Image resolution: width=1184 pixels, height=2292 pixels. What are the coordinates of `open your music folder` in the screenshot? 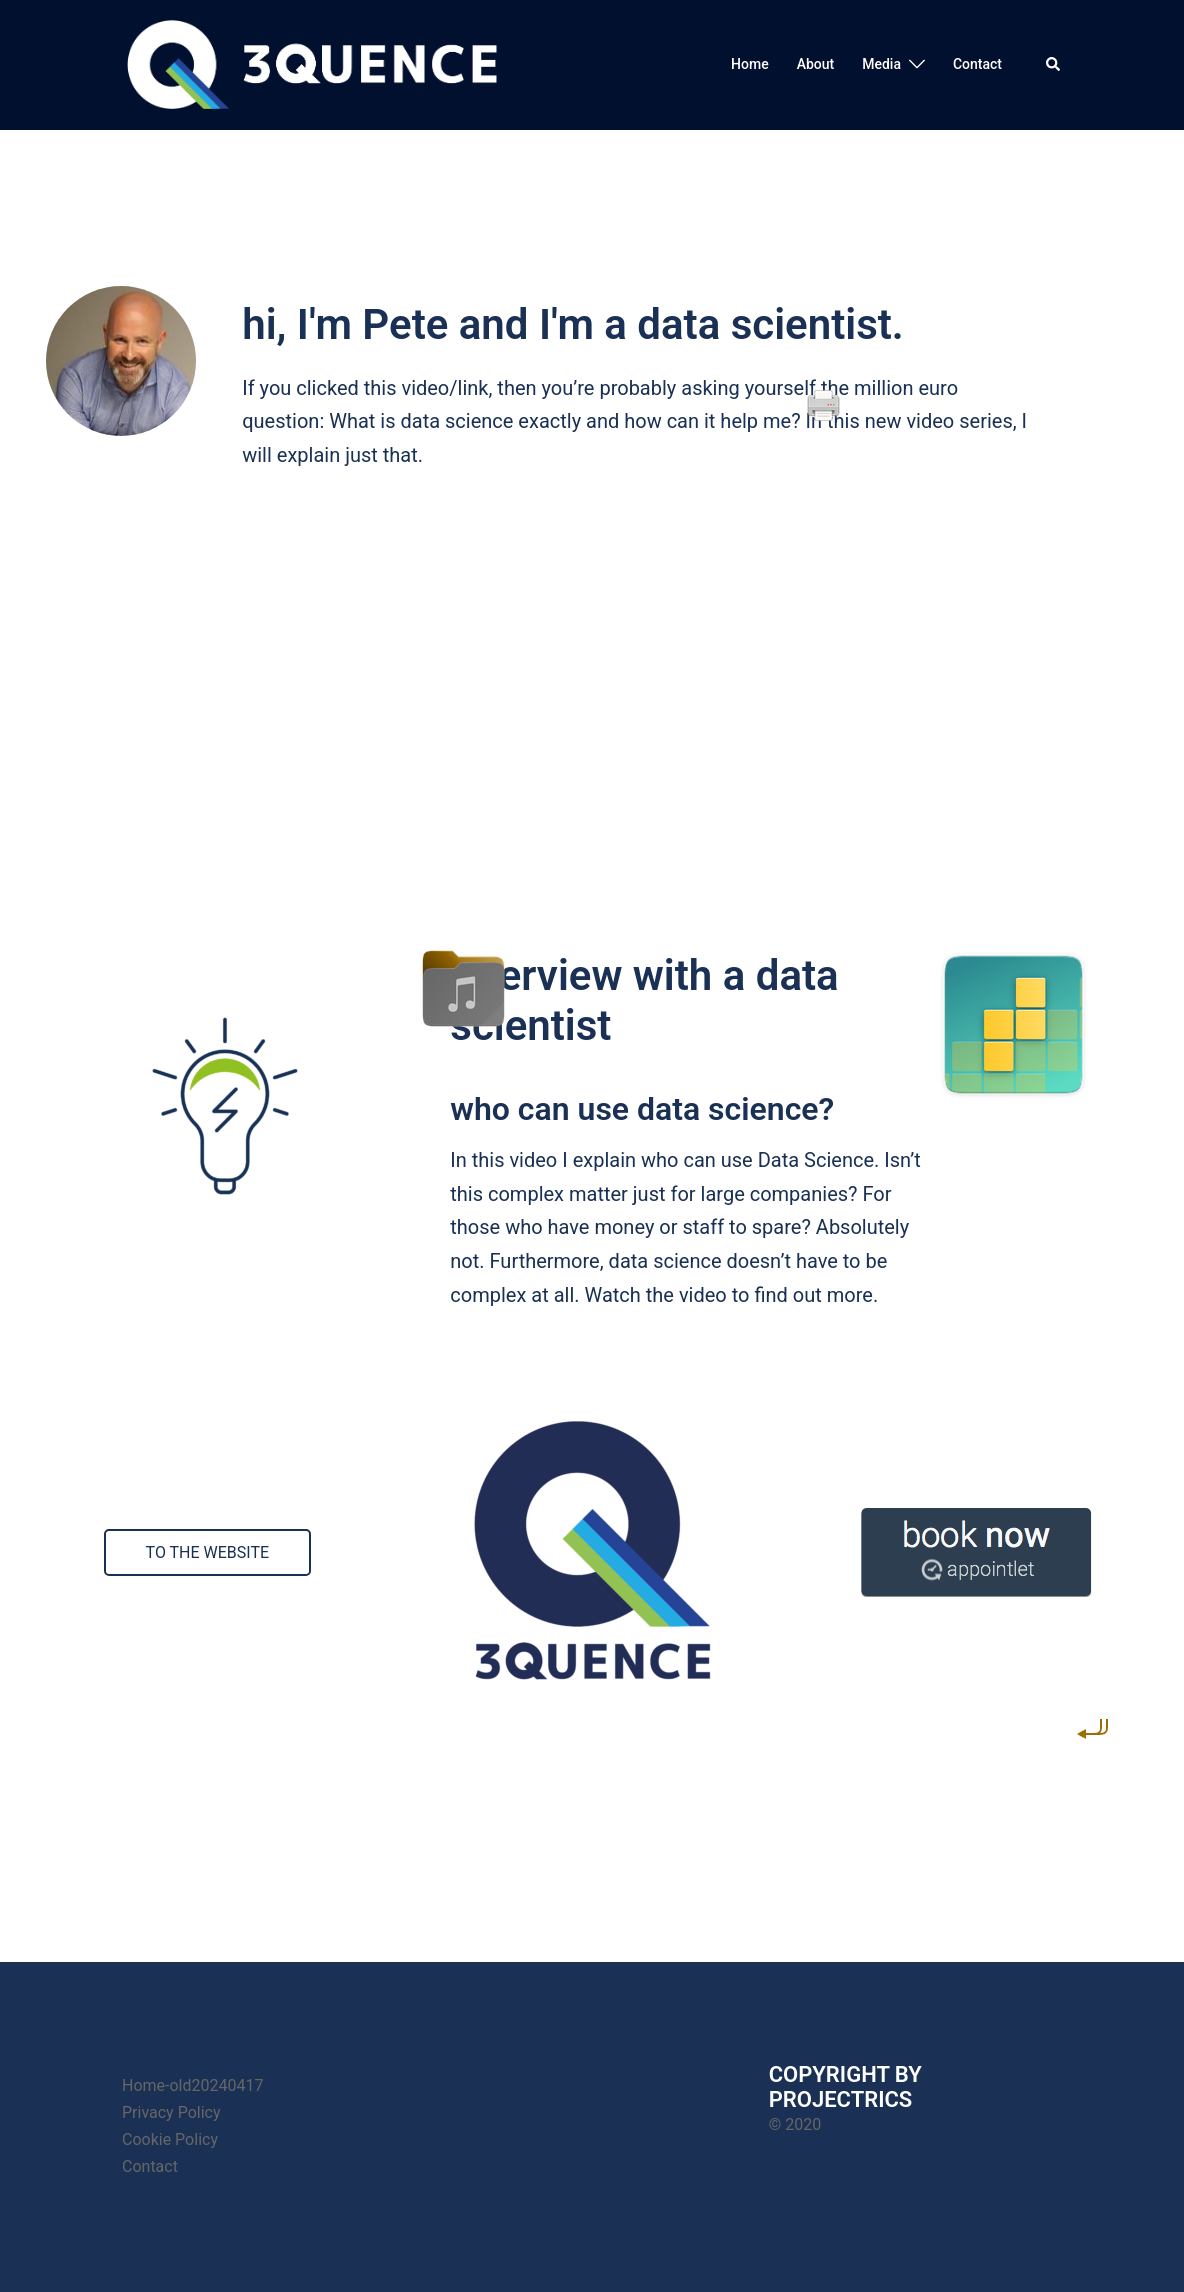 It's located at (463, 988).